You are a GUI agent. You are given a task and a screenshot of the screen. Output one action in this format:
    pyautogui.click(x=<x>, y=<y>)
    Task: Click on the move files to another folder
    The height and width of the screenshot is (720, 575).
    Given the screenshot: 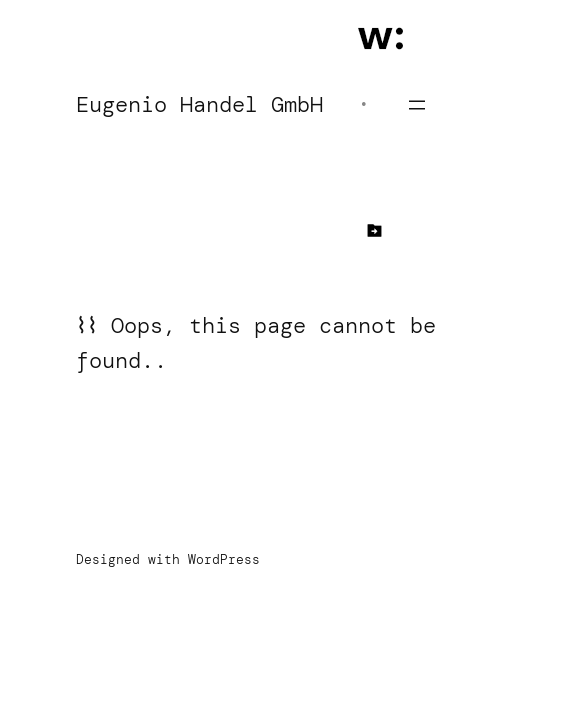 What is the action you would take?
    pyautogui.click(x=374, y=230)
    